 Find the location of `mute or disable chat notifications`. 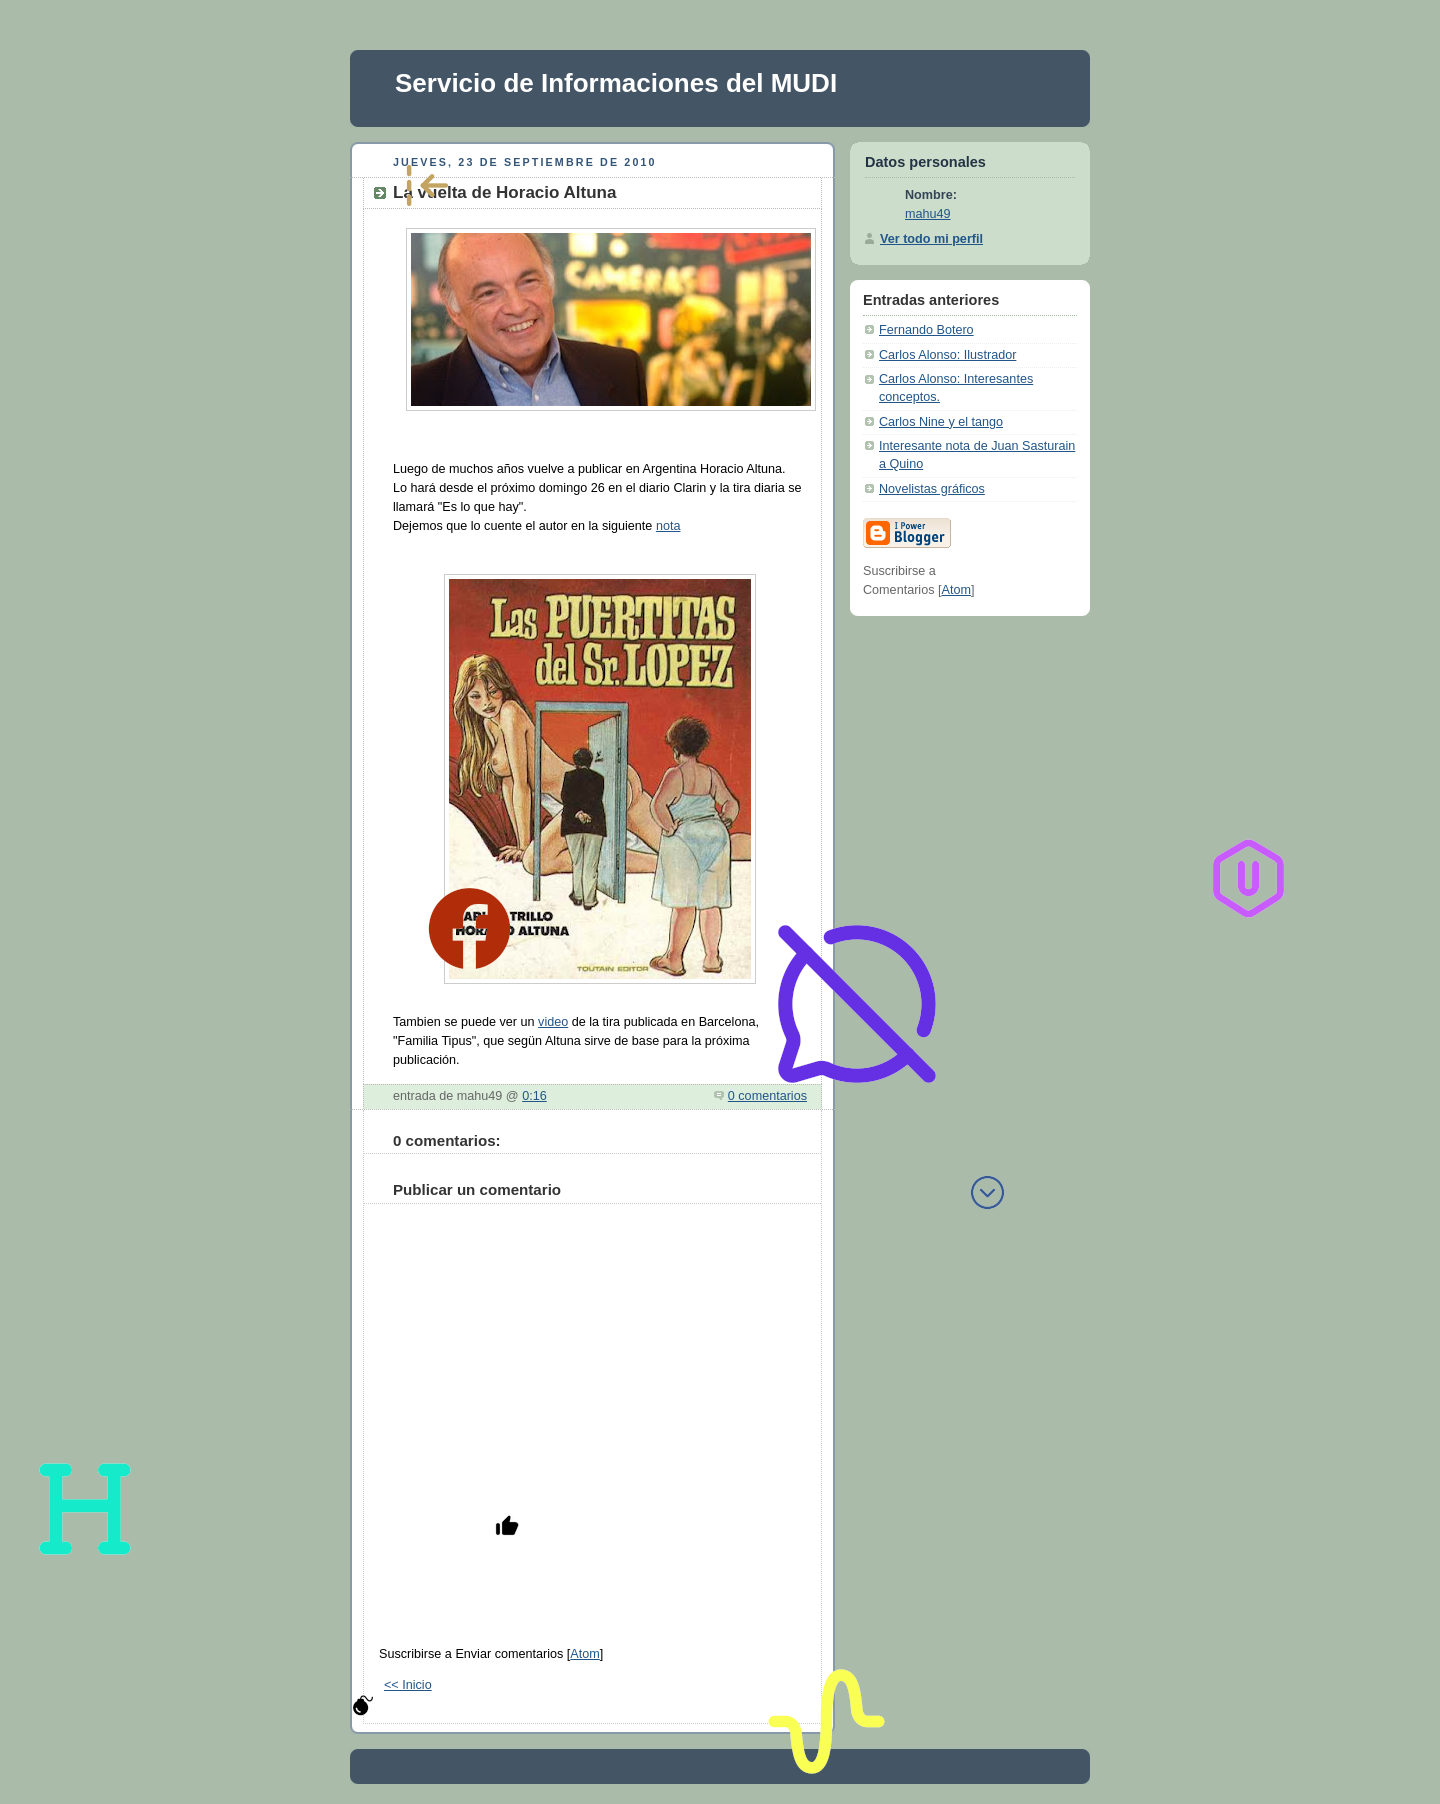

mute or disable chat notifications is located at coordinates (857, 1004).